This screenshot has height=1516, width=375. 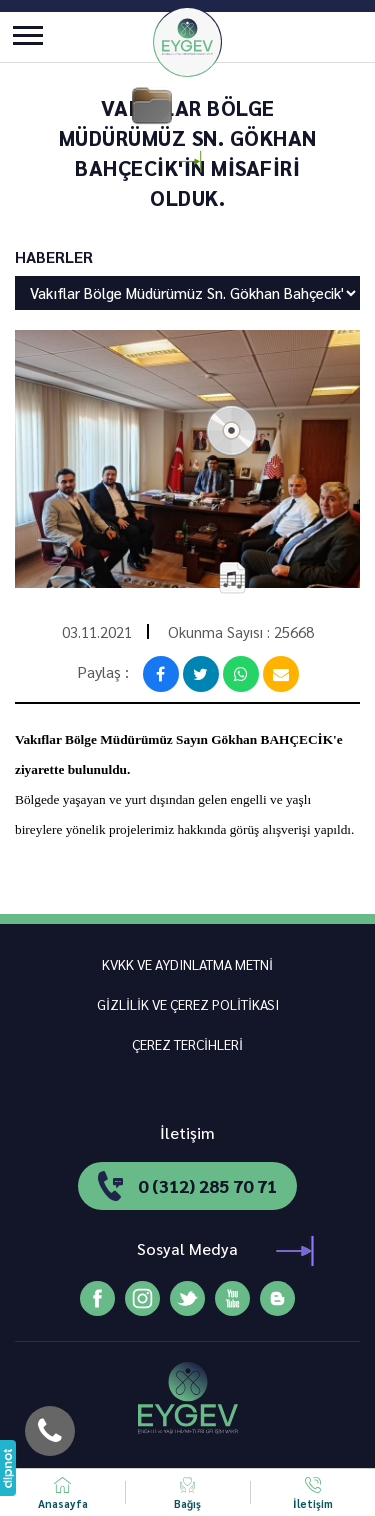 What do you see at coordinates (295, 1251) in the screenshot?
I see `skip to the last item in a list or queue` at bounding box center [295, 1251].